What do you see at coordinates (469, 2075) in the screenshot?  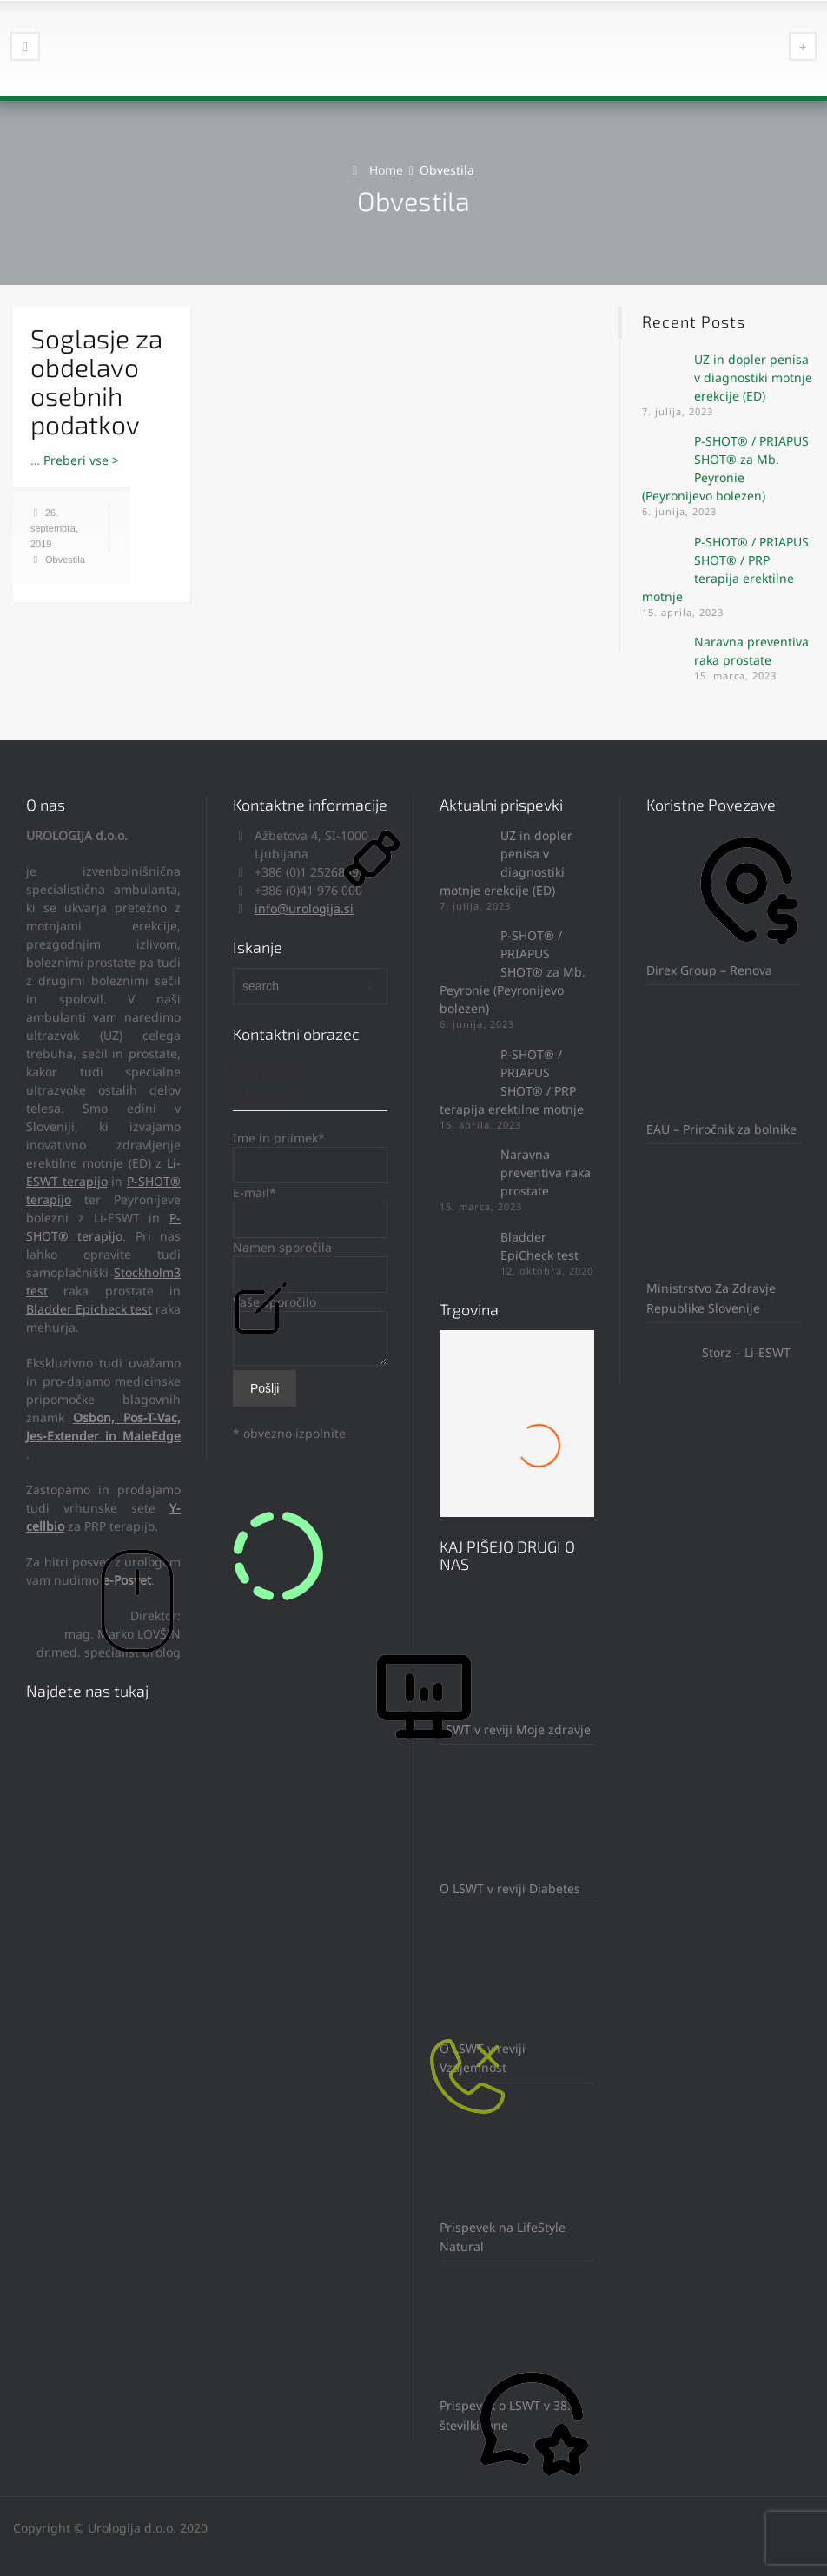 I see `end or decline a phone call` at bounding box center [469, 2075].